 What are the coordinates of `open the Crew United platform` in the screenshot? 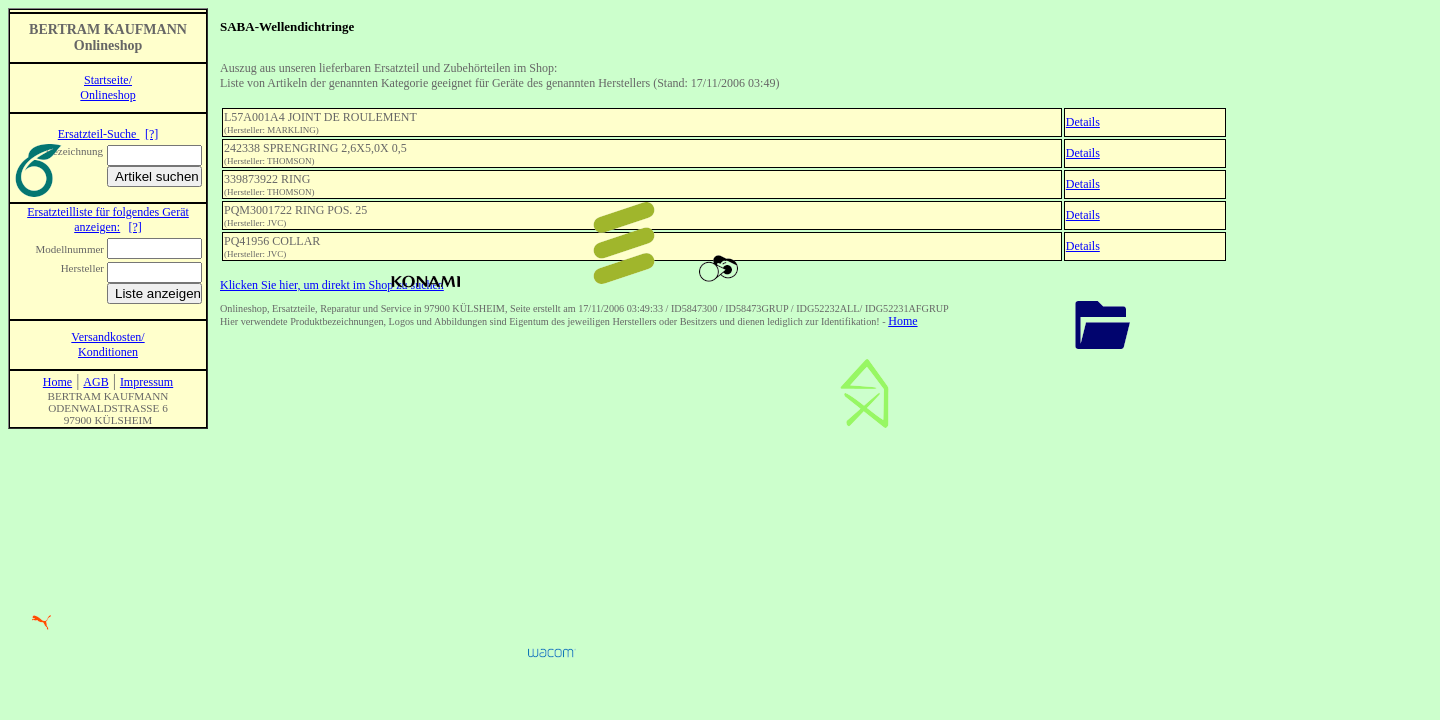 It's located at (718, 268).